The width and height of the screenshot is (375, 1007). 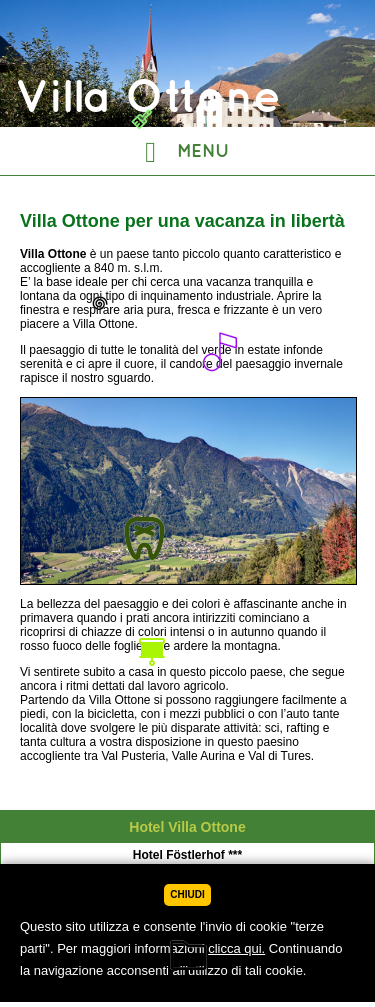 I want to click on start a presentation, so click(x=152, y=650).